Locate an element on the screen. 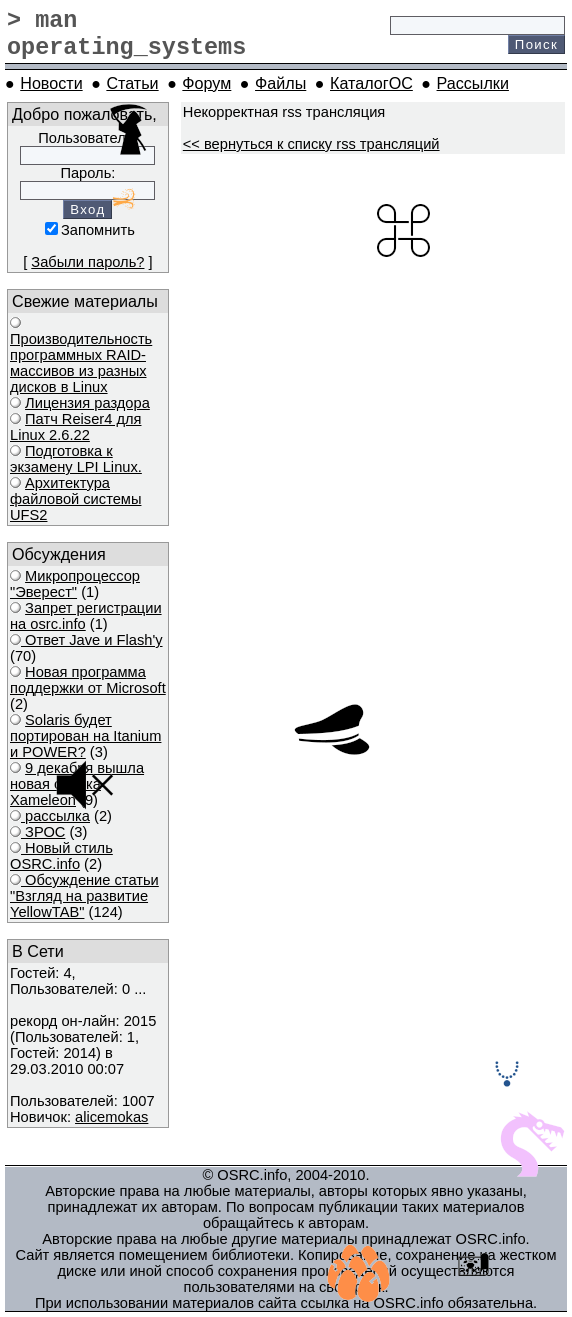  indicates a nest or breeding area in gameplay is located at coordinates (358, 1273).